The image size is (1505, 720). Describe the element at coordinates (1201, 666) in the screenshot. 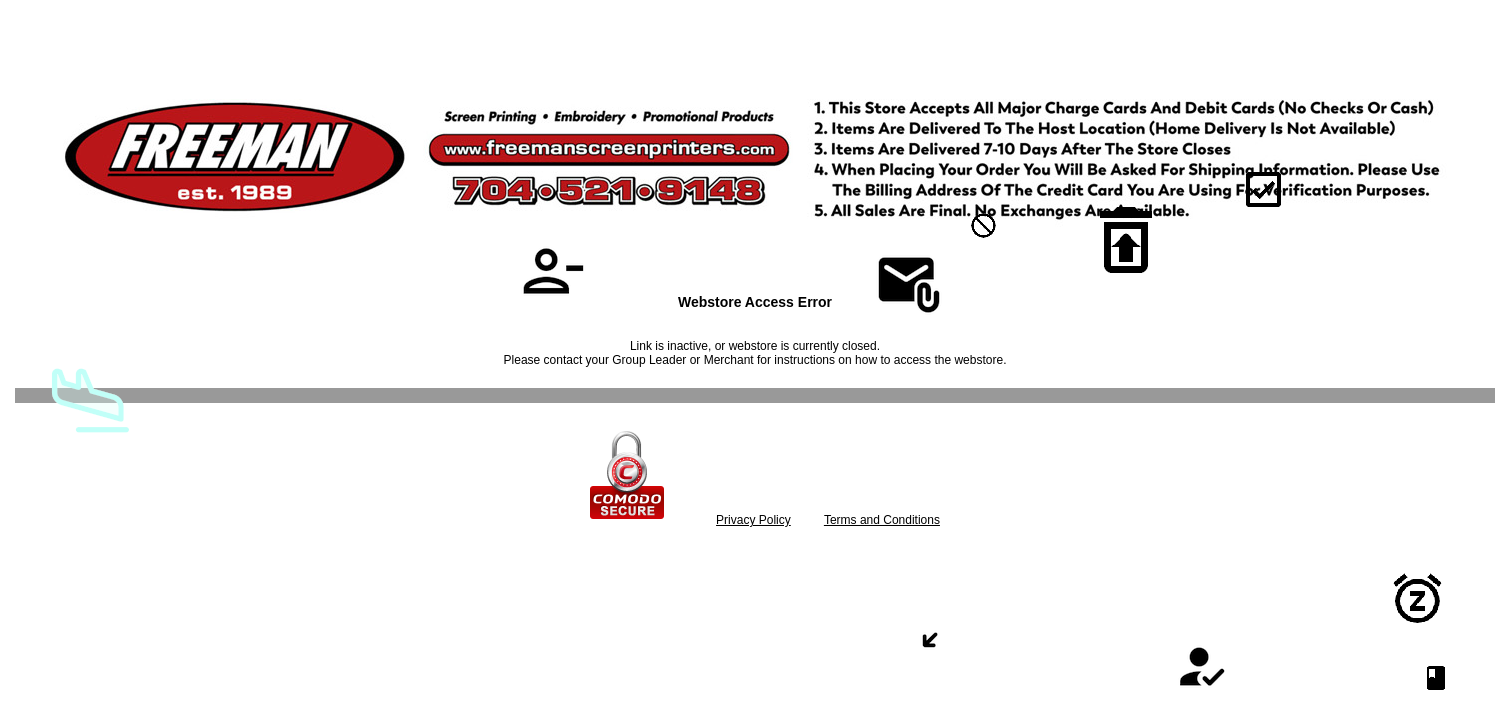

I see `user registration completed successfully` at that location.